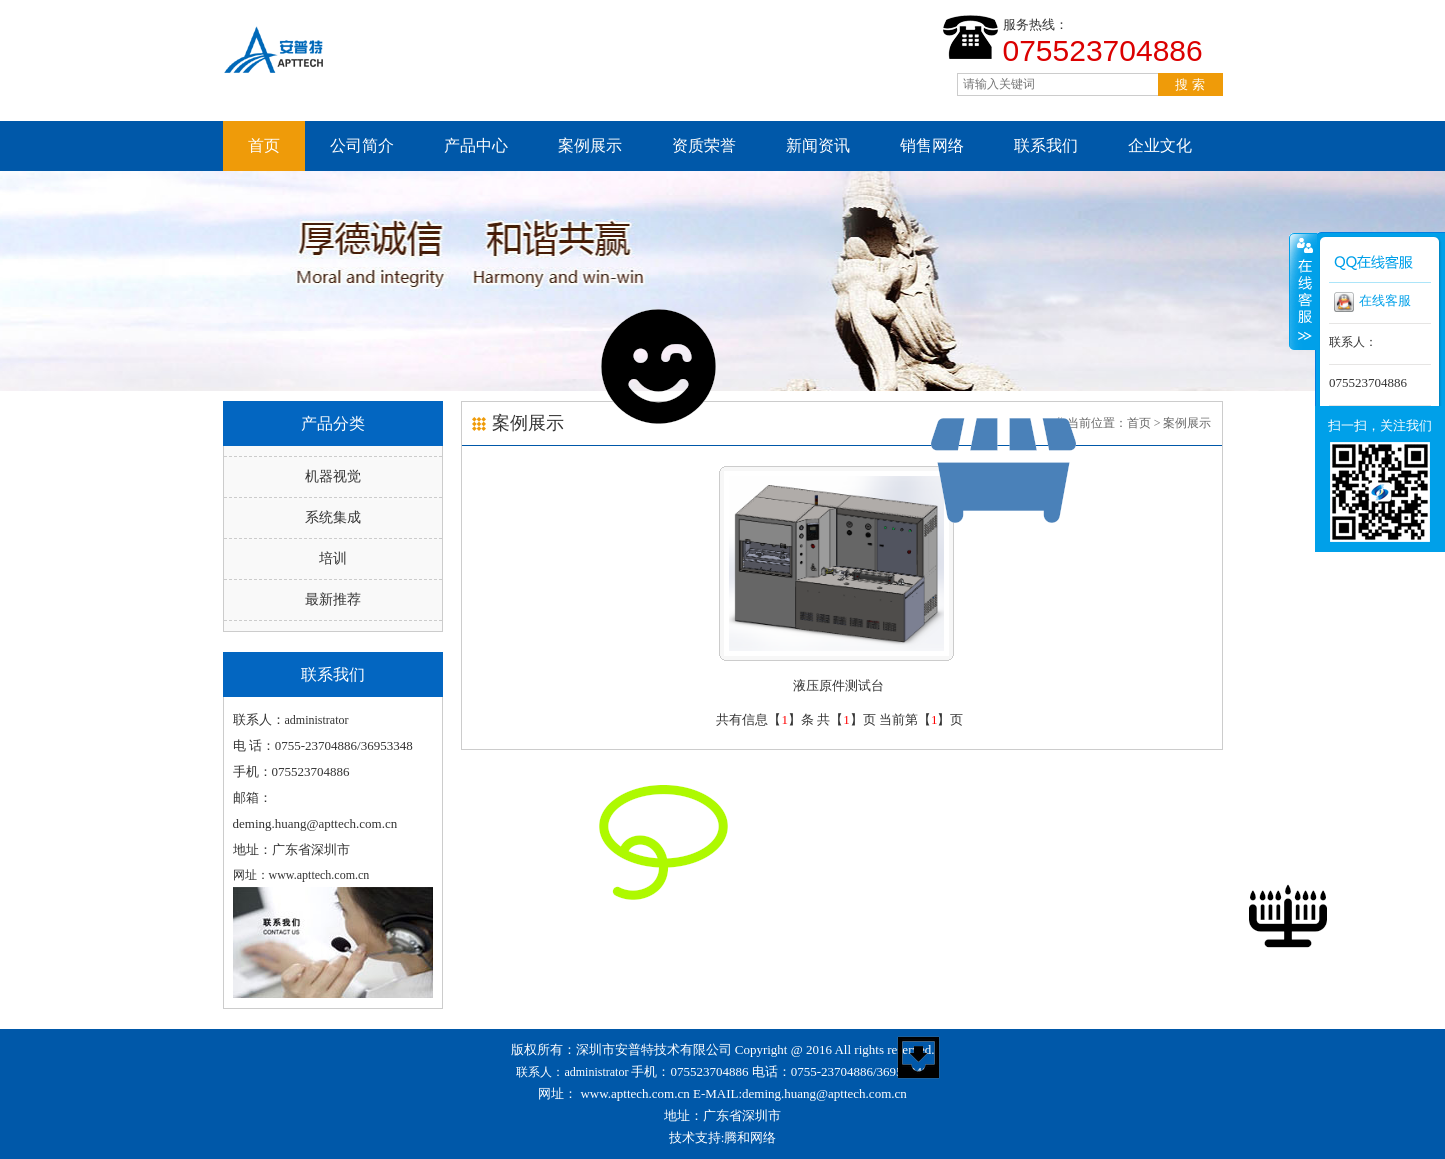 Image resolution: width=1445 pixels, height=1159 pixels. What do you see at coordinates (663, 835) in the screenshot?
I see `select objects using freehand drawing` at bounding box center [663, 835].